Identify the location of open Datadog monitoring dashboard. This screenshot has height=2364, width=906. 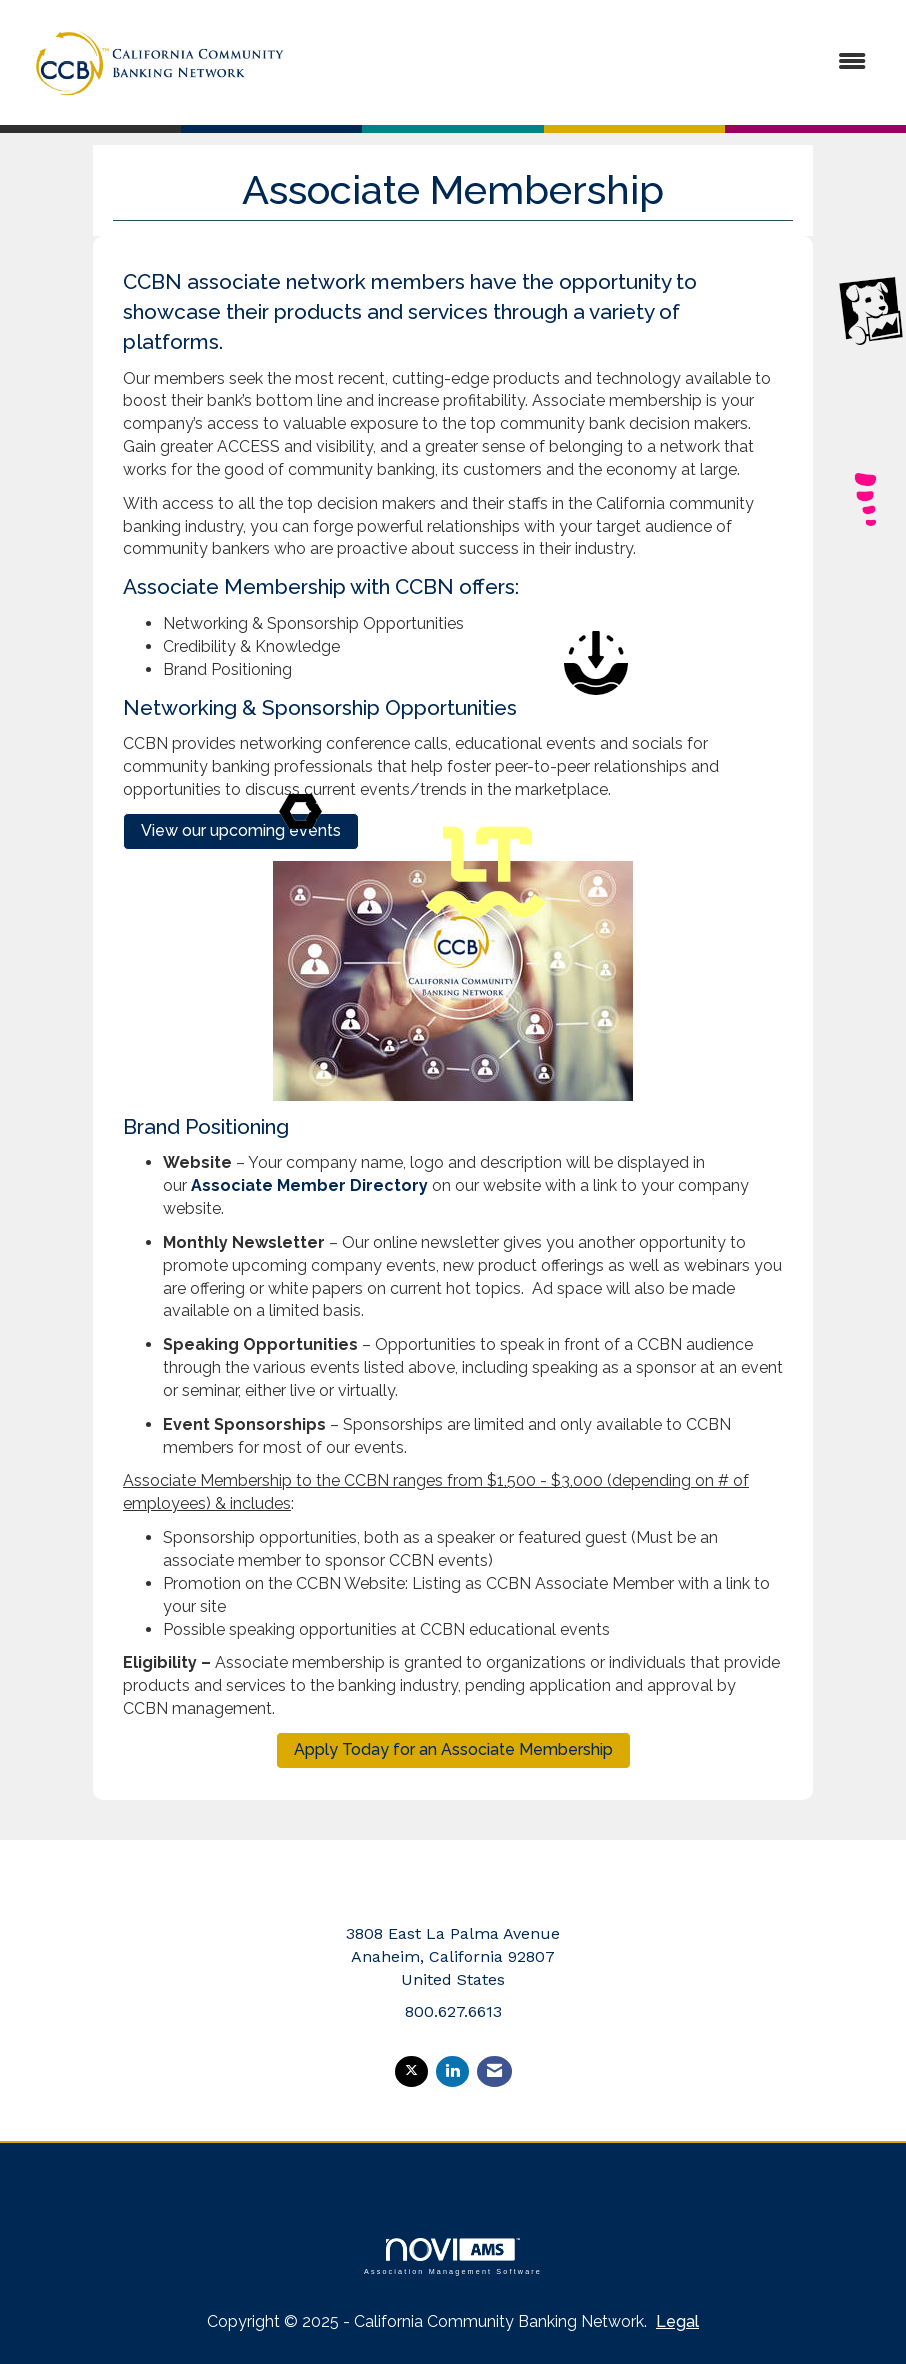
(871, 311).